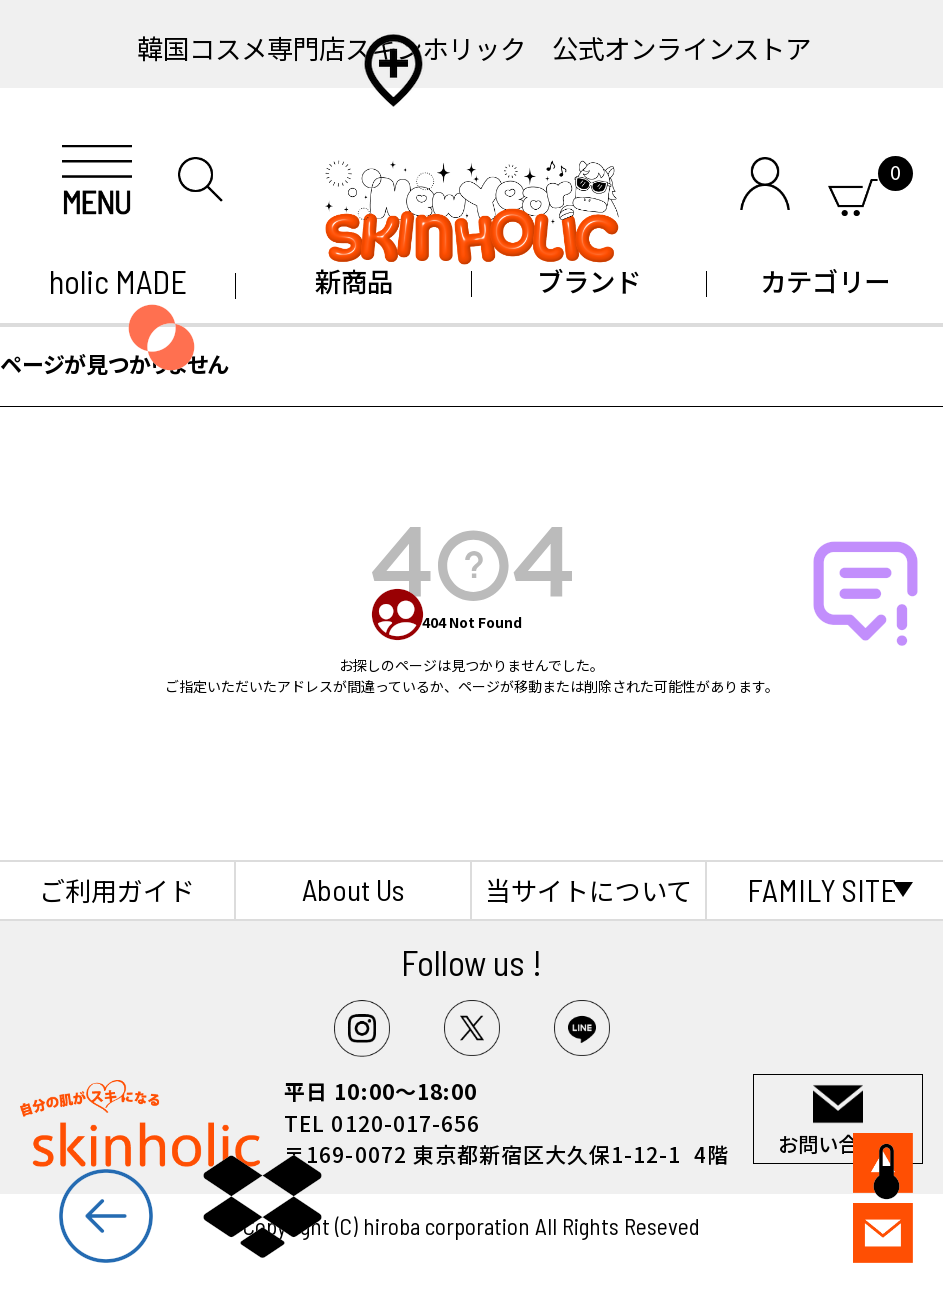 The height and width of the screenshot is (1293, 943). I want to click on open Dropbox app, so click(262, 1200).